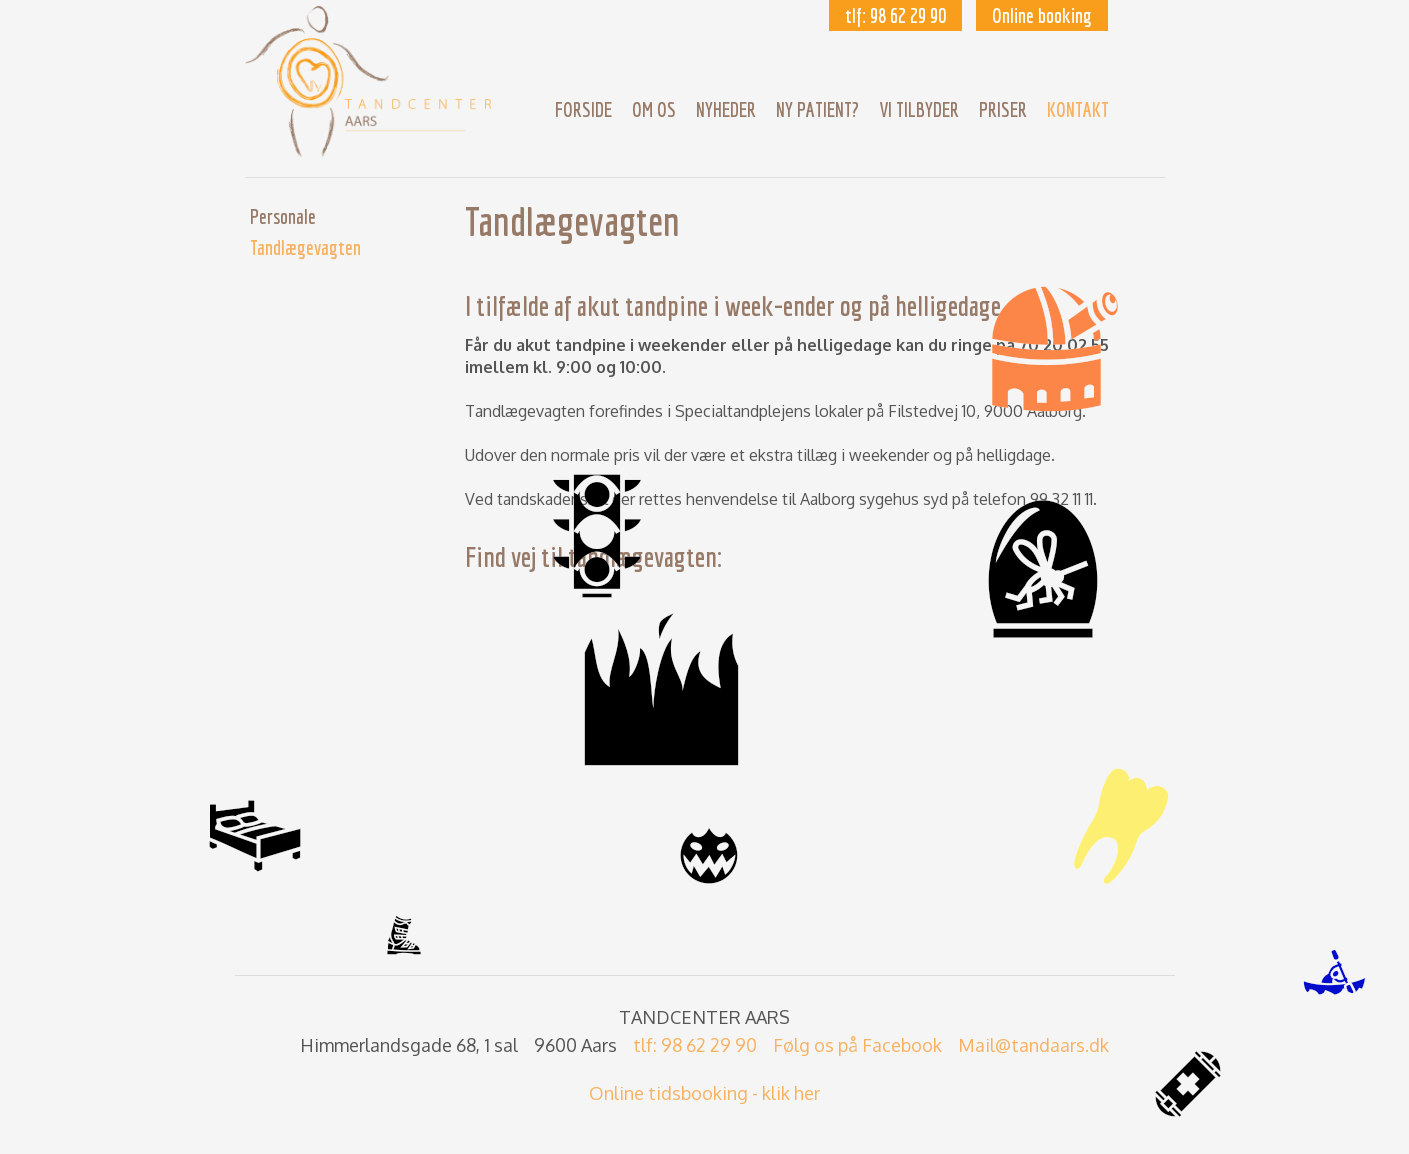 The width and height of the screenshot is (1409, 1154). I want to click on access halloween or seasonal themed content, so click(709, 857).